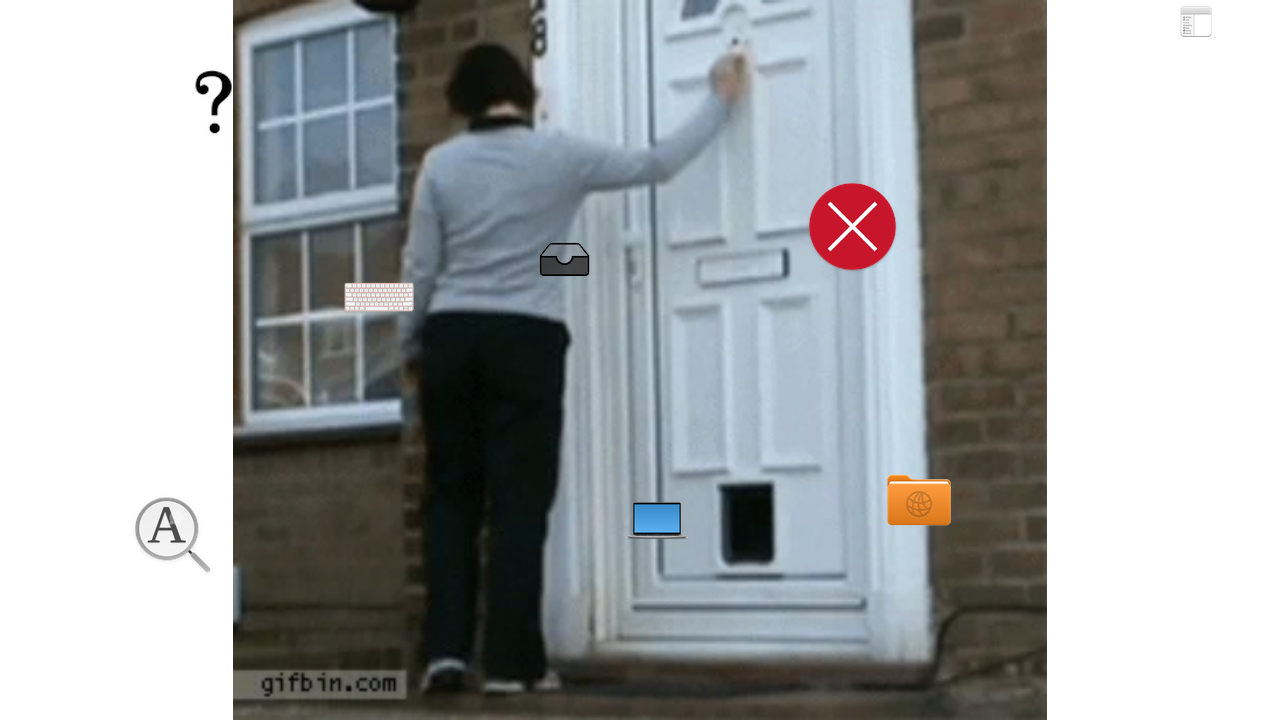  I want to click on indicates a file cannot be synced to Dropbox, so click(852, 226).